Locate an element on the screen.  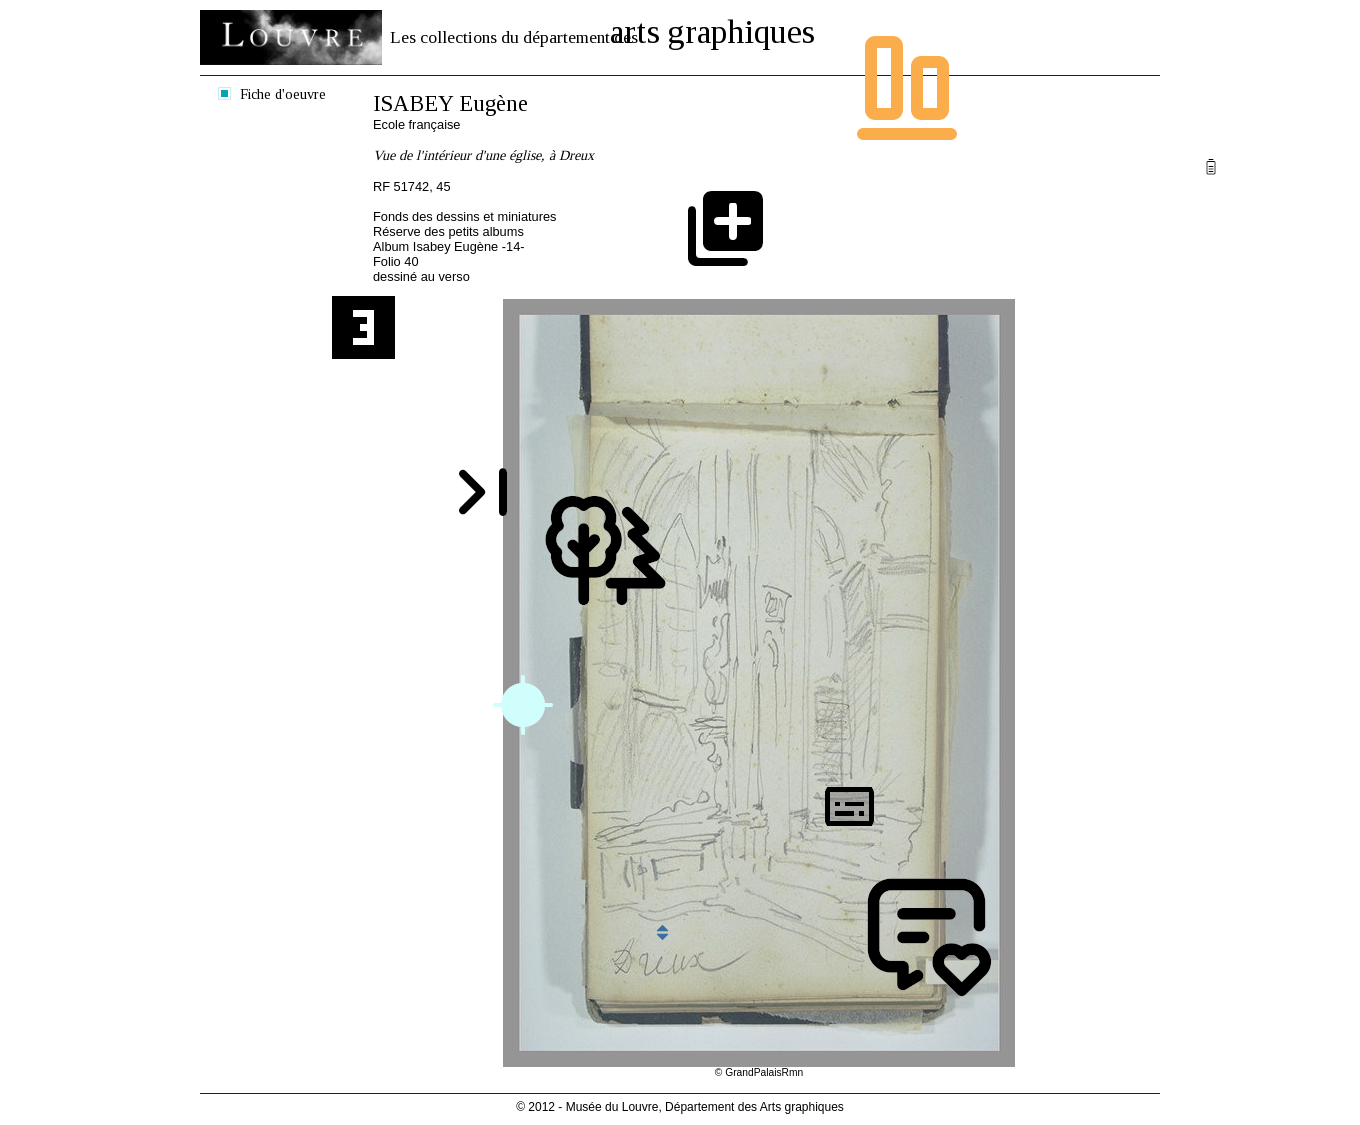
select option 3 from a numbered list is located at coordinates (363, 327).